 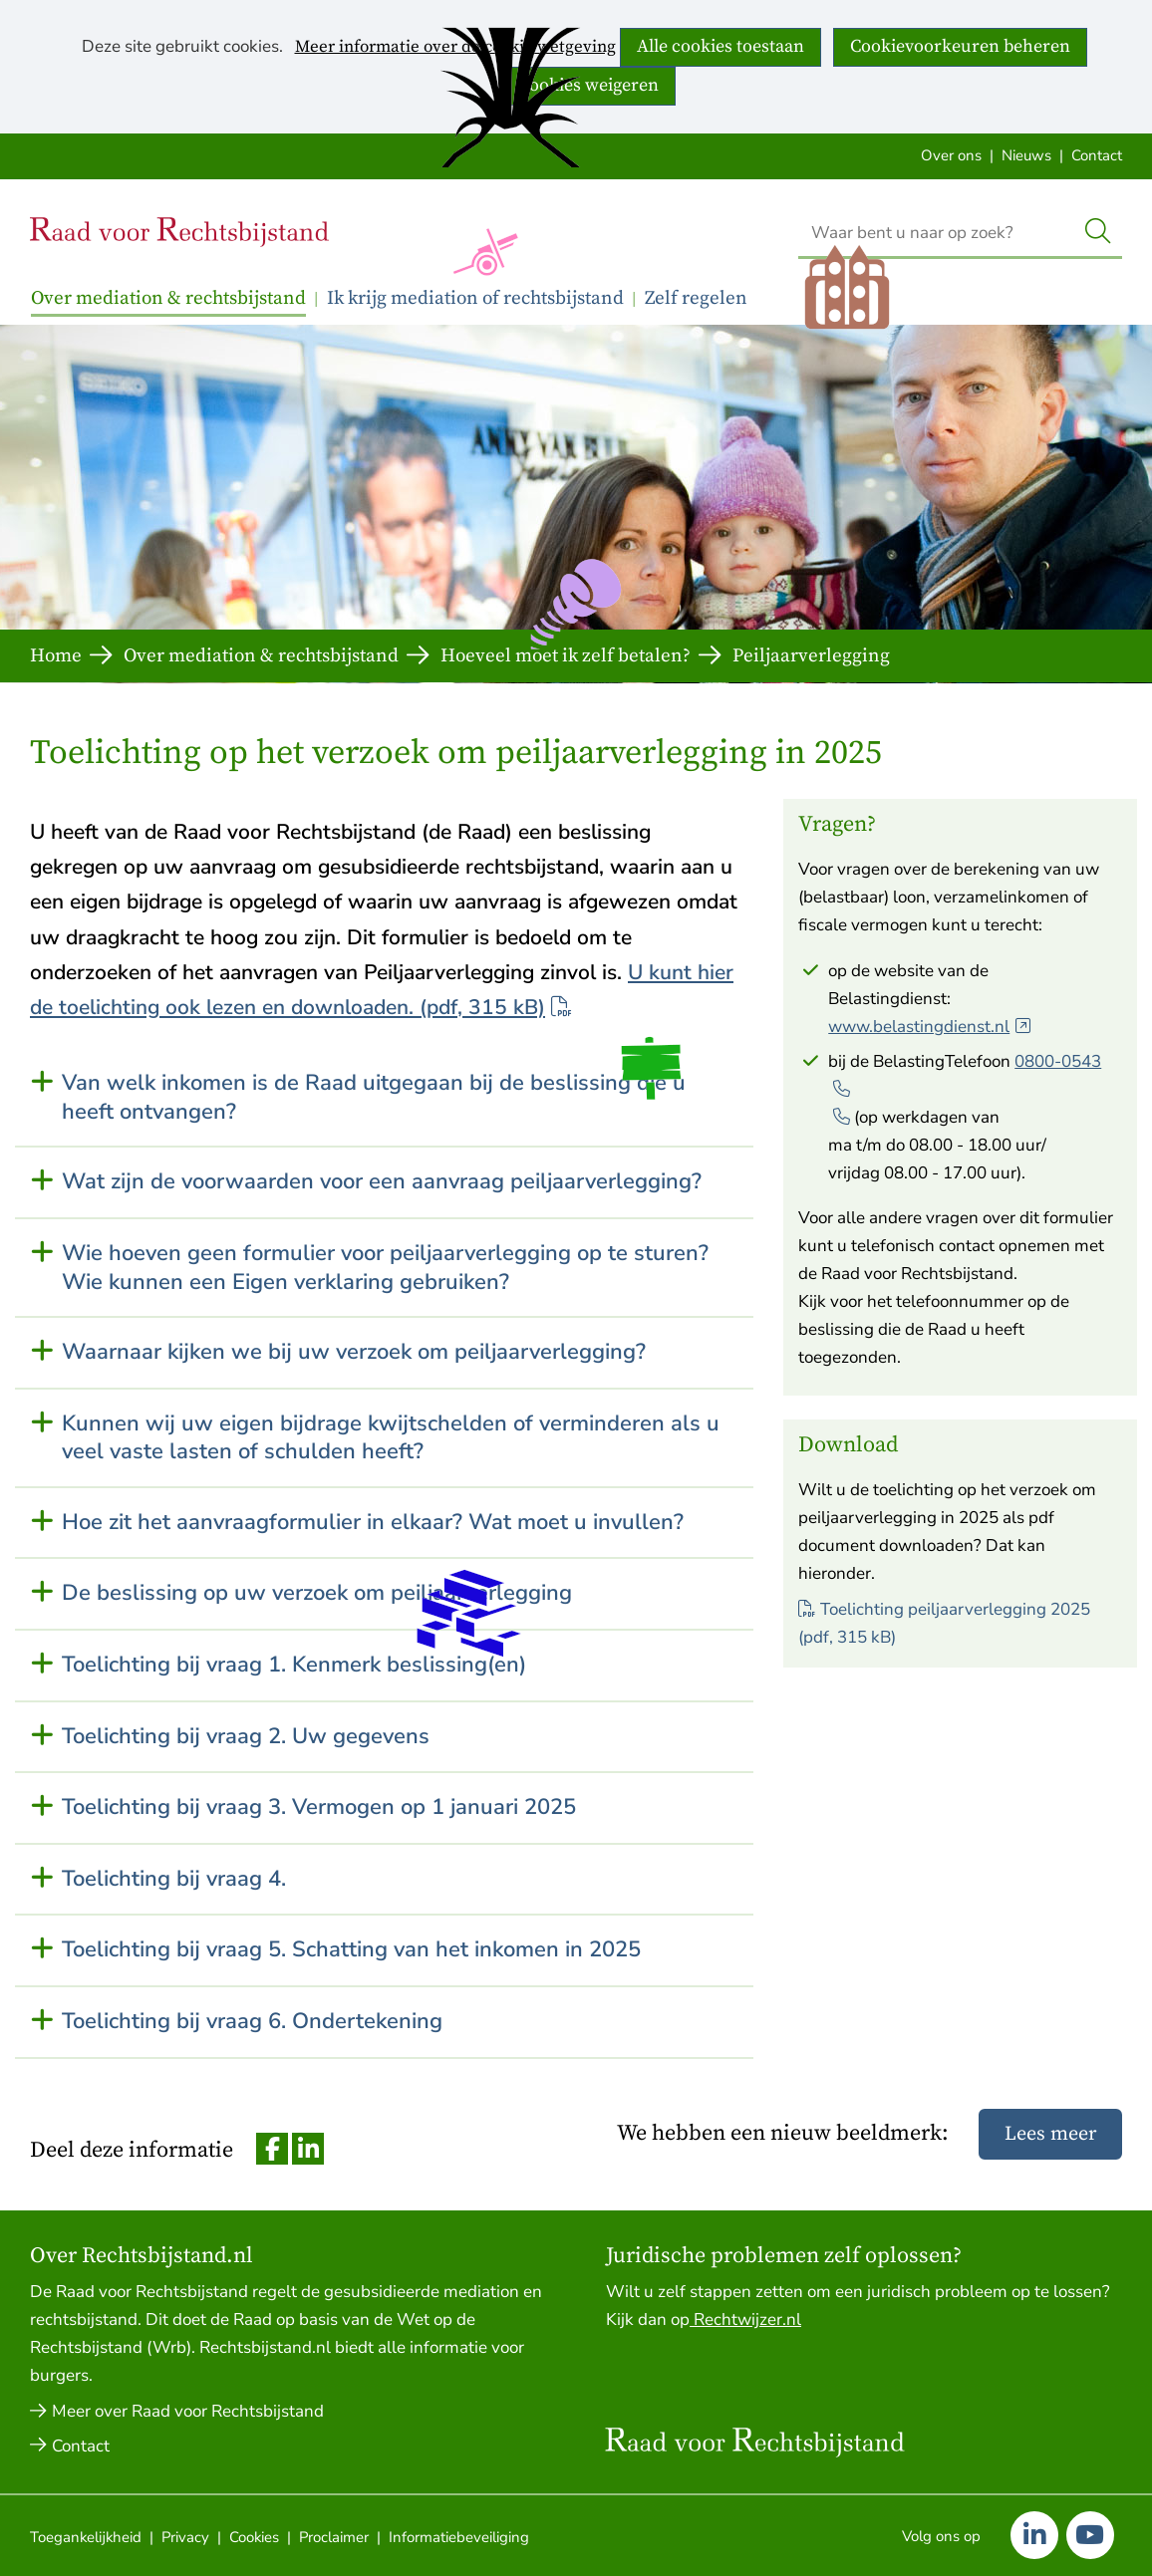 What do you see at coordinates (486, 242) in the screenshot?
I see `artillery unit or weapon in a strategy game` at bounding box center [486, 242].